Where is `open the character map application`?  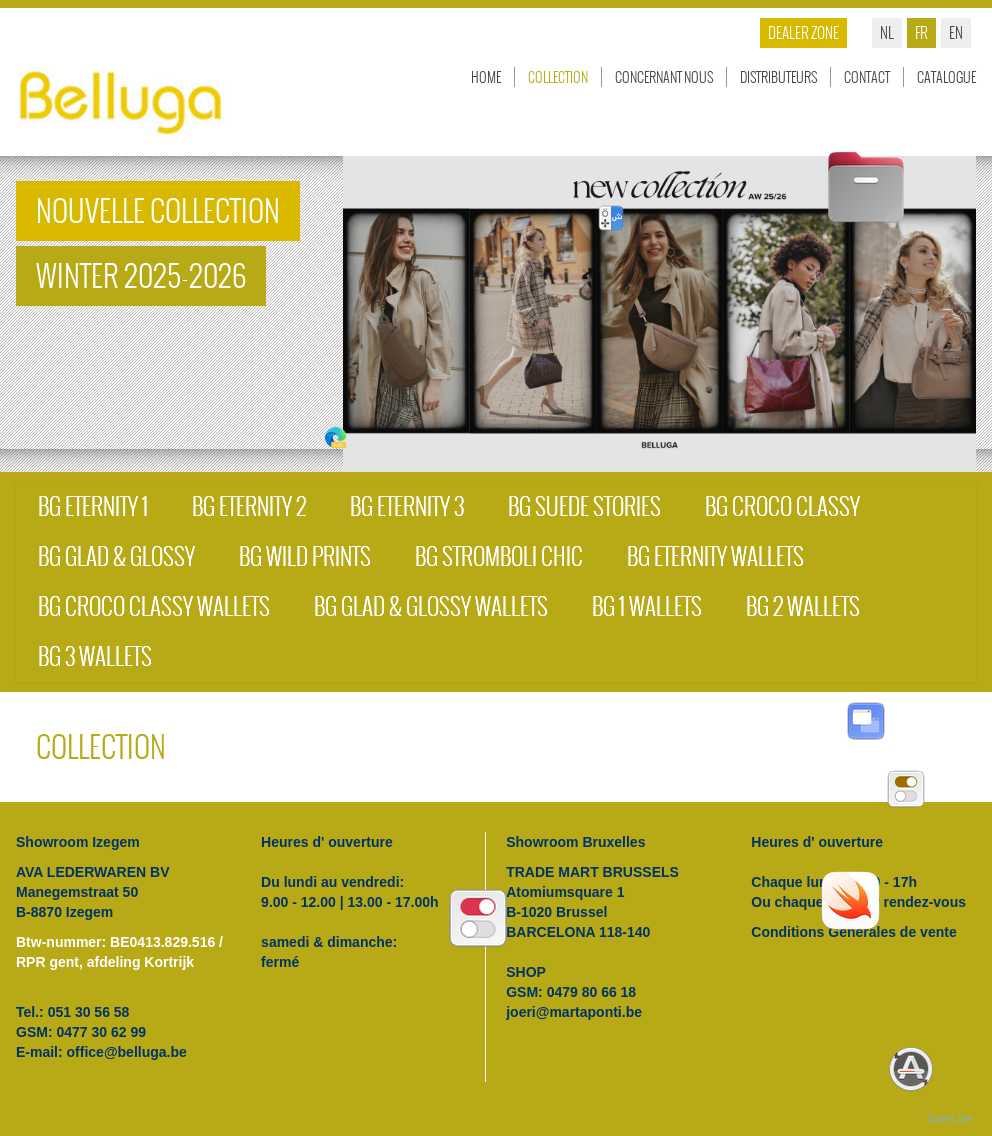
open the character map application is located at coordinates (611, 218).